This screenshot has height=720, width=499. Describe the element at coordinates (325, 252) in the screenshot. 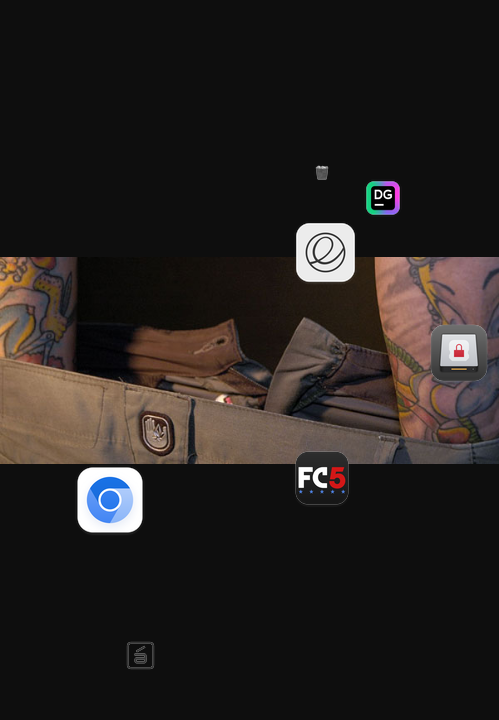

I see `launch elementary OS app or settings` at that location.